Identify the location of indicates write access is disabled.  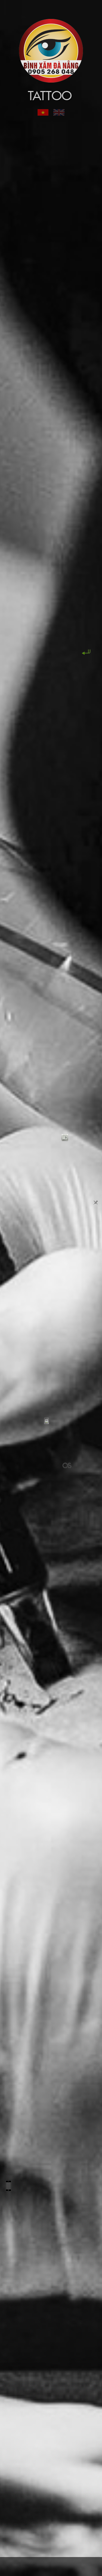
(95, 1202).